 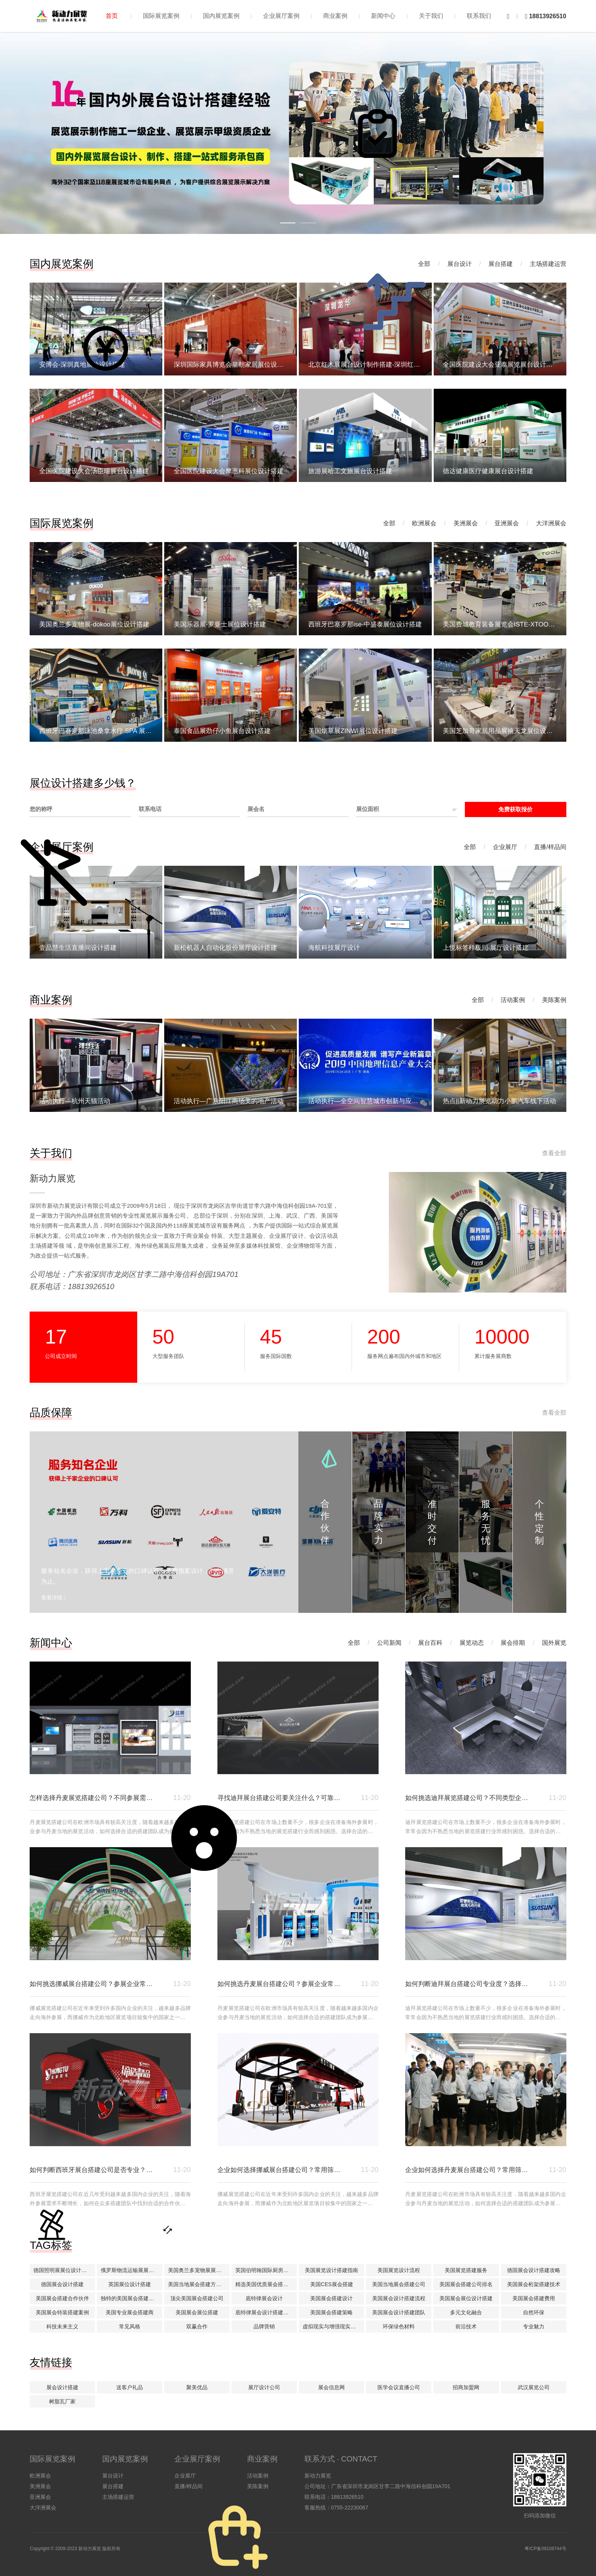 I want to click on add item to shopping bag, so click(x=235, y=2536).